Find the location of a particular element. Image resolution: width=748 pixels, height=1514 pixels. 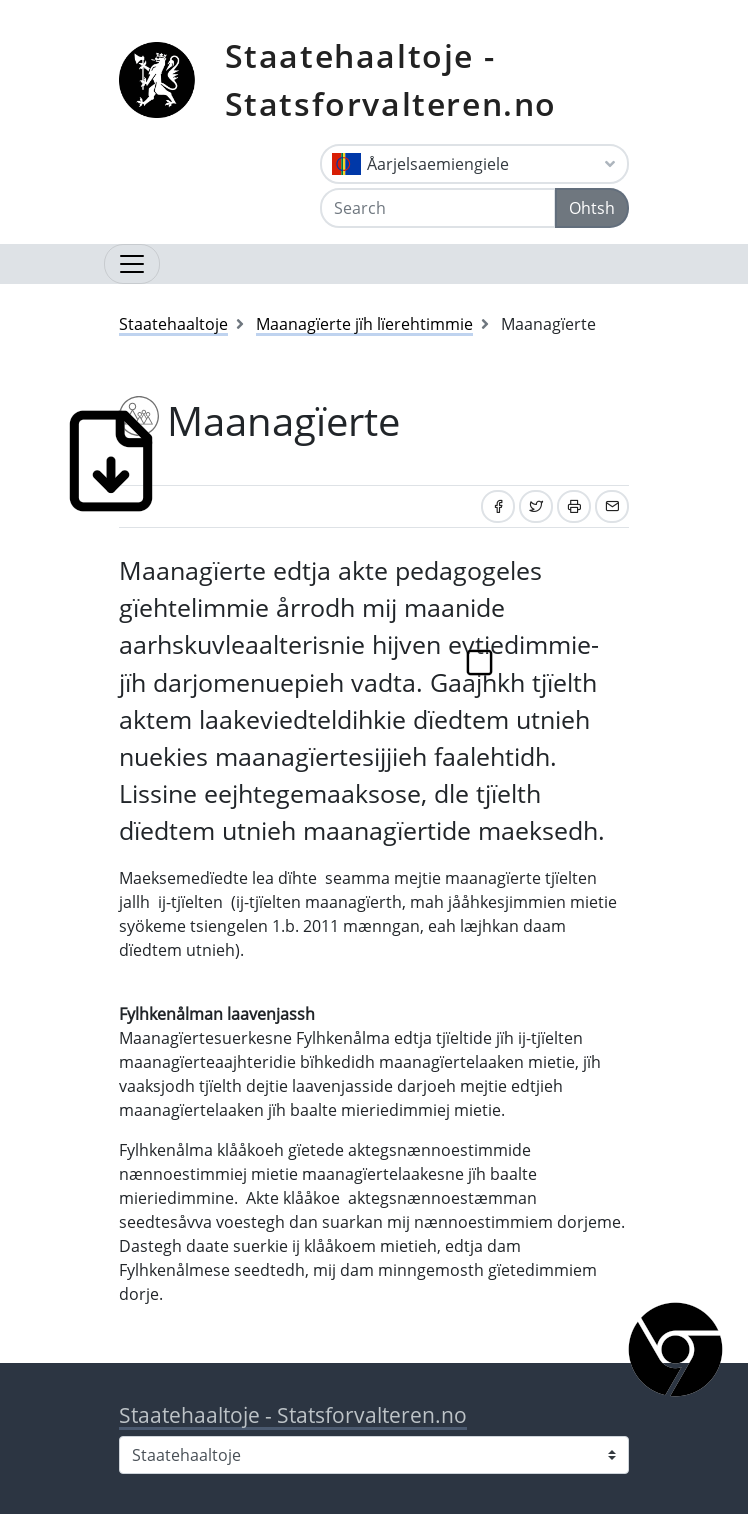

open link in Google Chrome browser is located at coordinates (675, 1349).